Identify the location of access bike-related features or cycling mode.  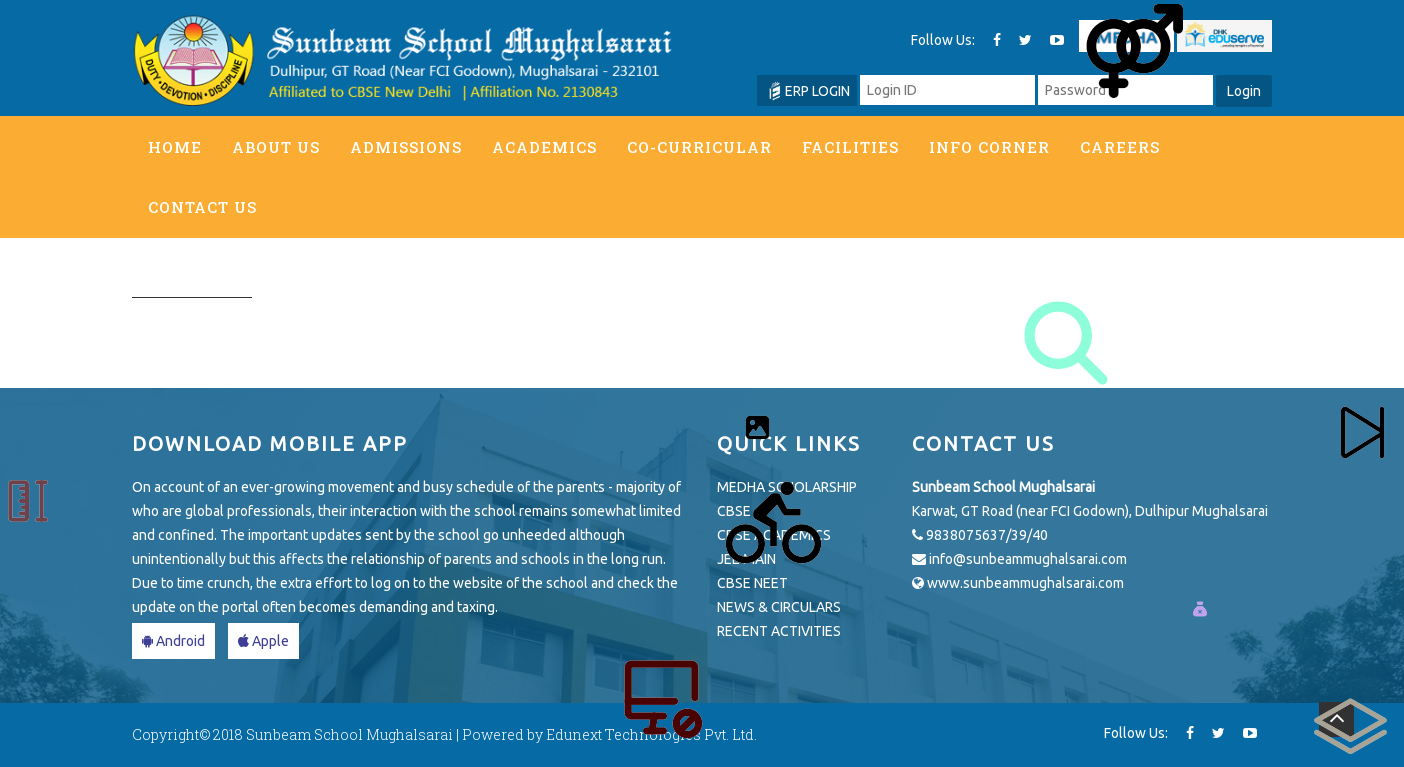
(773, 522).